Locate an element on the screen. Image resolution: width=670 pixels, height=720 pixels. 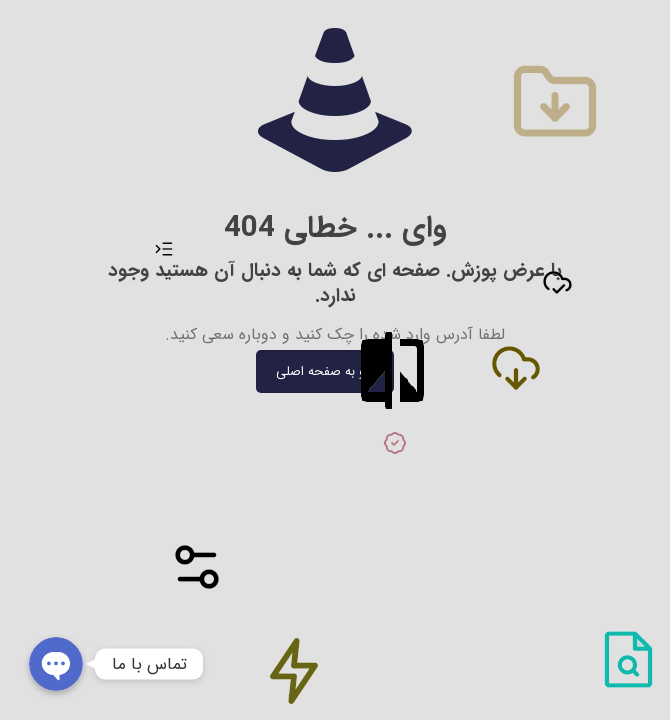
indicates a verified account or profile is located at coordinates (395, 443).